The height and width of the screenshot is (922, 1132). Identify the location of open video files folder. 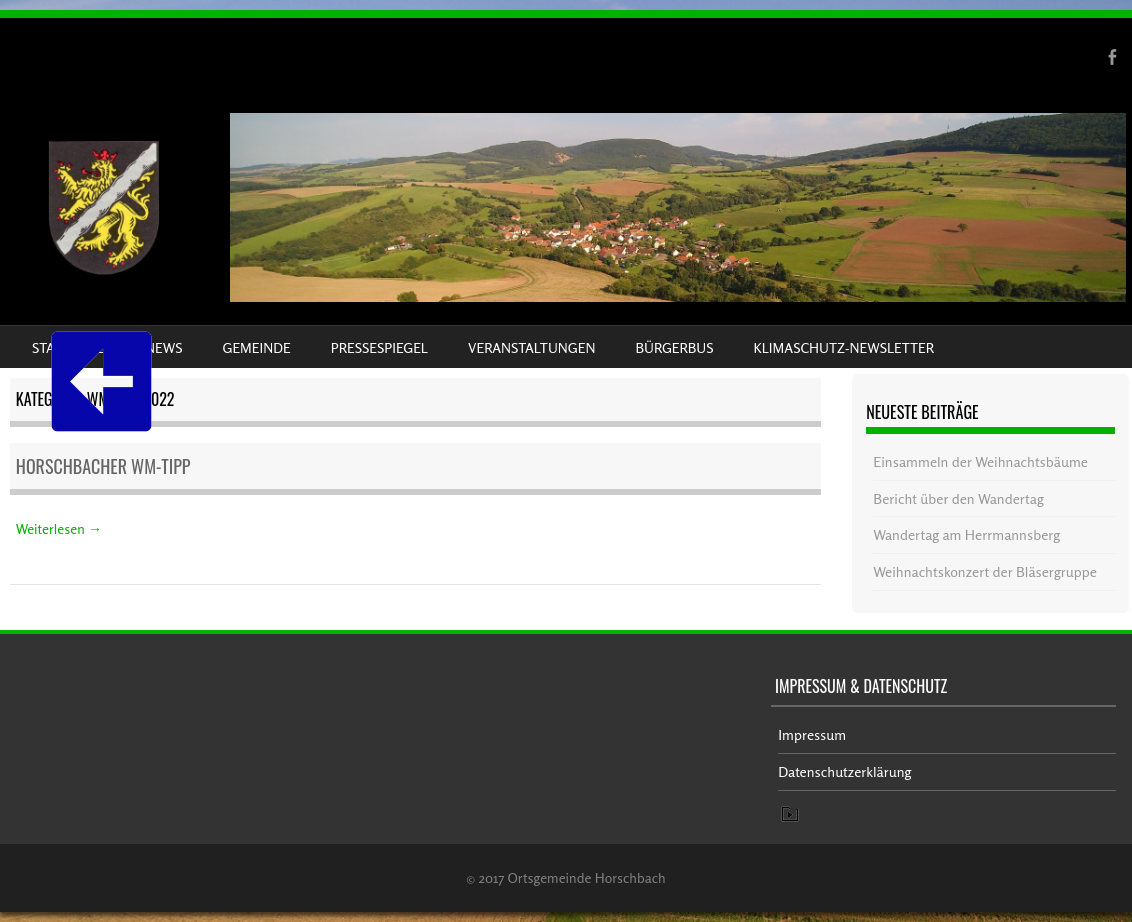
(790, 814).